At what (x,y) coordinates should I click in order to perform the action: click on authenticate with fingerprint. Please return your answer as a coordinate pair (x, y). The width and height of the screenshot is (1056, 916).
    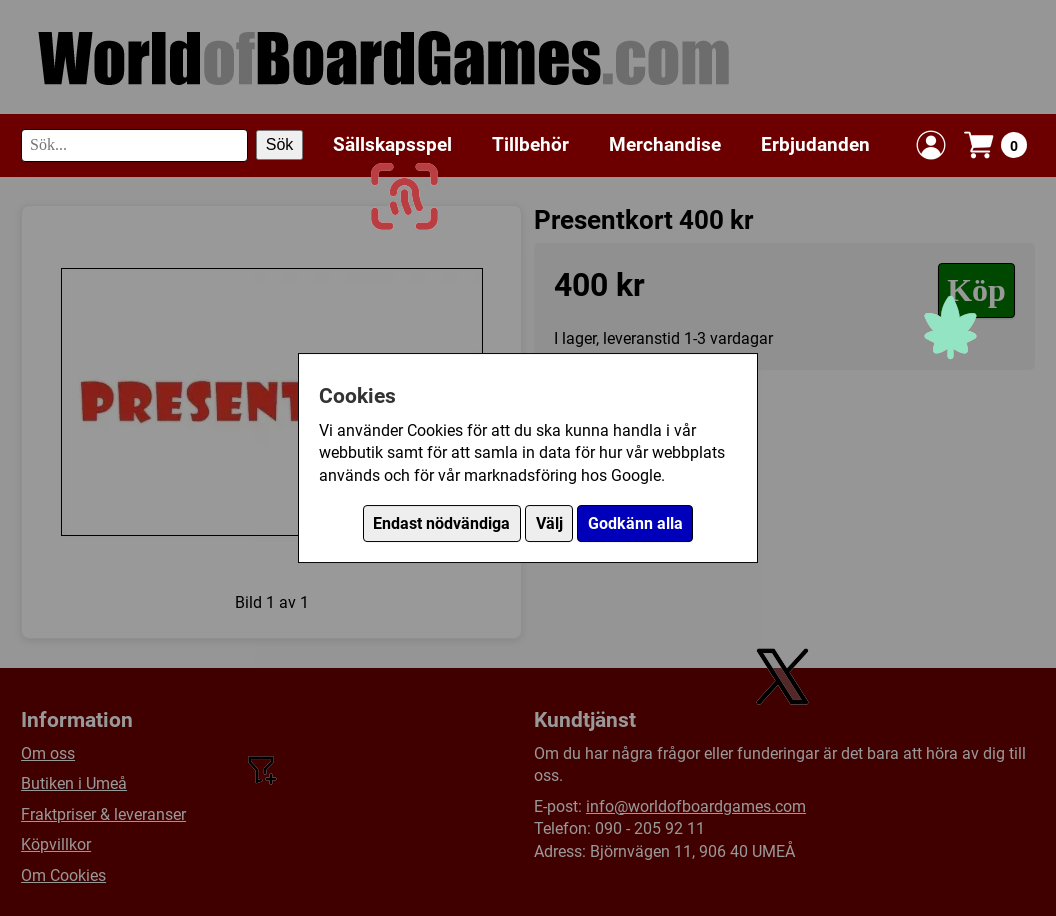
    Looking at the image, I should click on (404, 196).